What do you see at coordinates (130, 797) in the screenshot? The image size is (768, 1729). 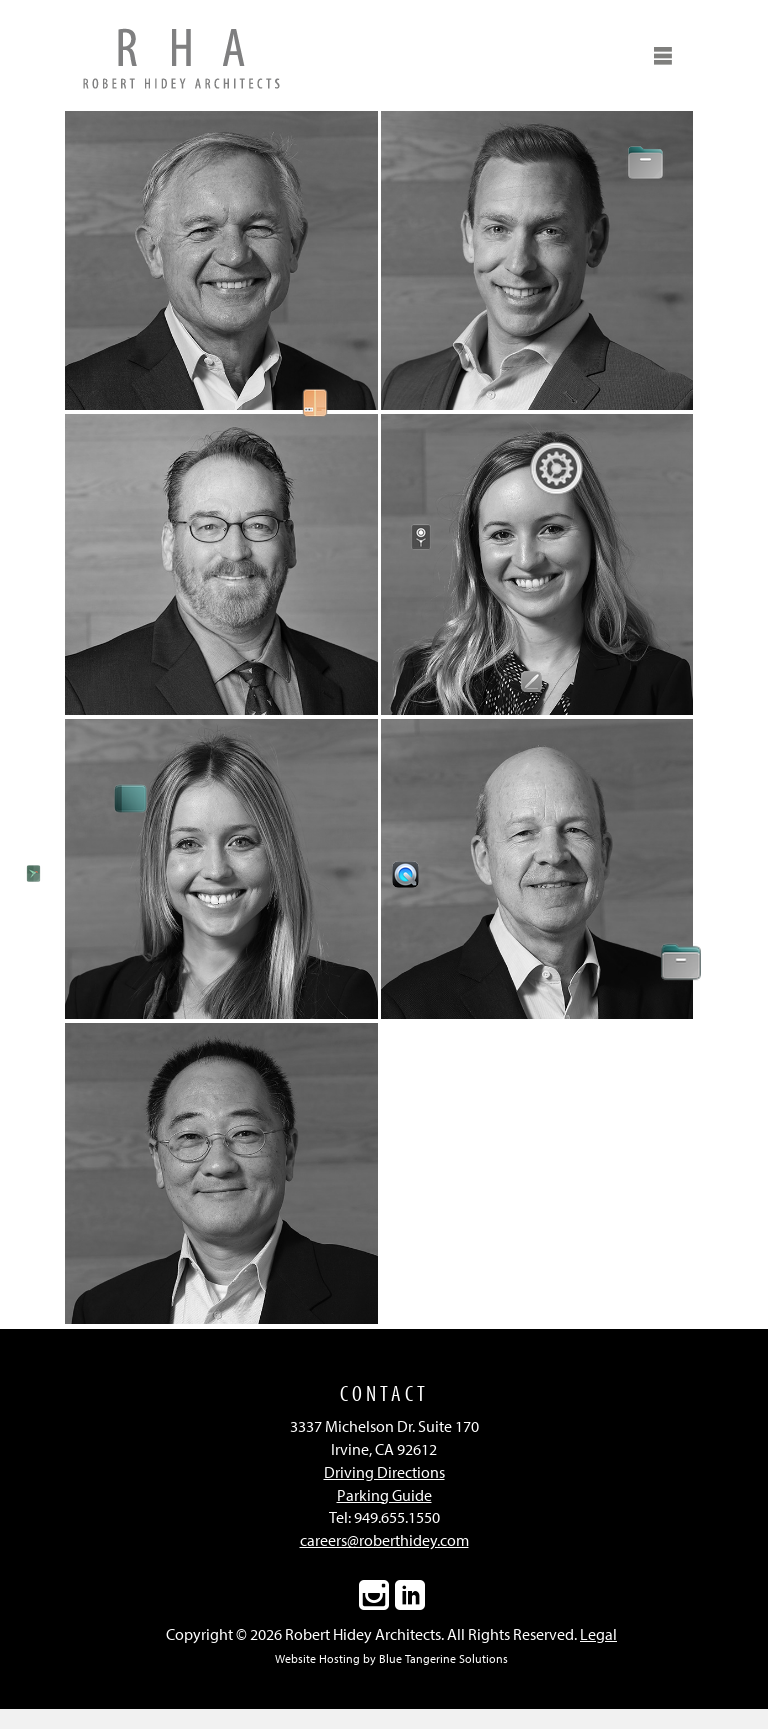 I see `access the desktop folder` at bounding box center [130, 797].